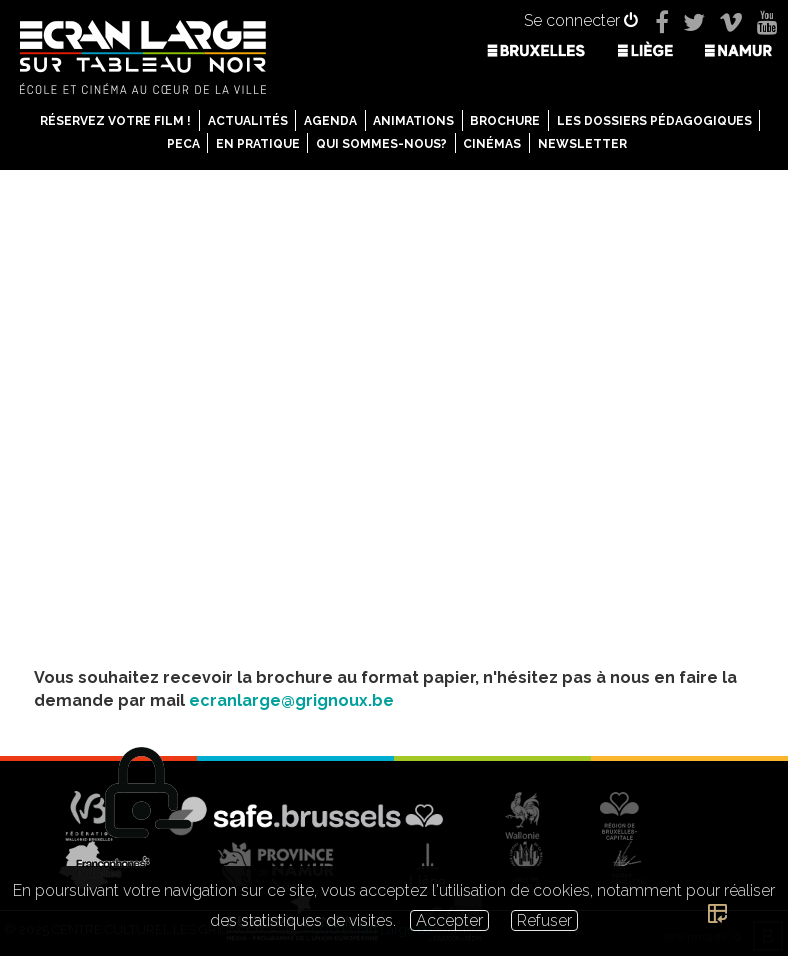  What do you see at coordinates (717, 913) in the screenshot?
I see `pivot table column in spreadsheet view` at bounding box center [717, 913].